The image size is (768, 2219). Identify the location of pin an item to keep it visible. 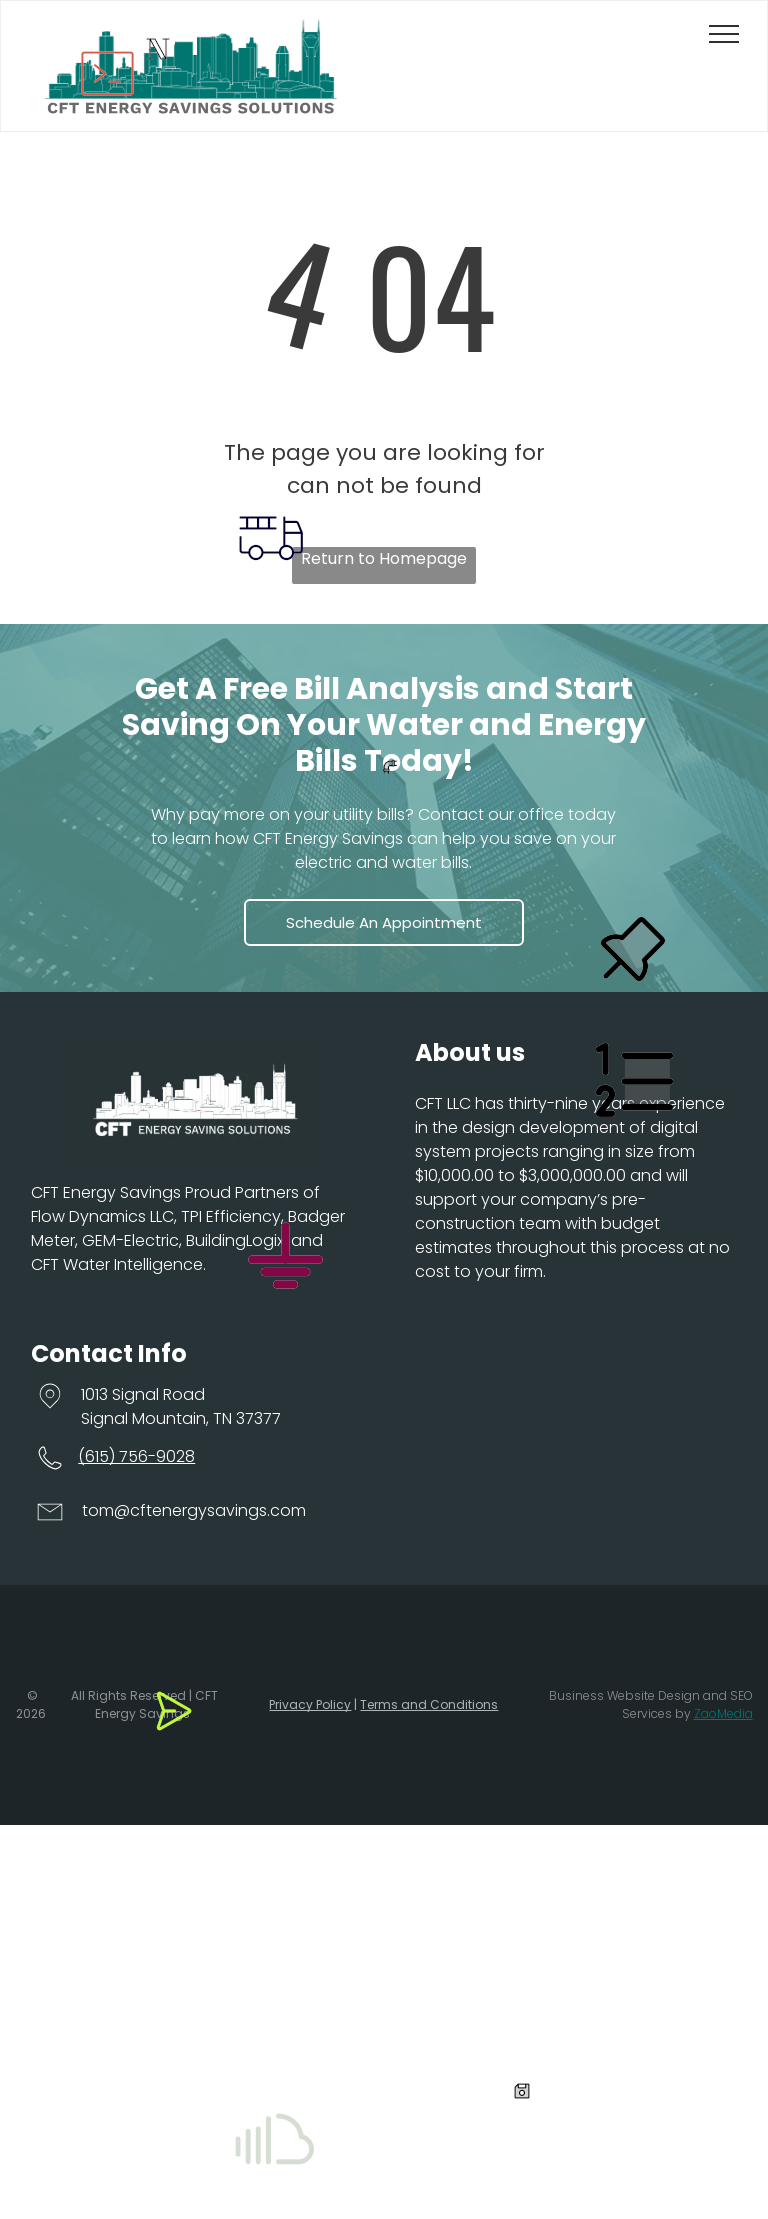
(630, 951).